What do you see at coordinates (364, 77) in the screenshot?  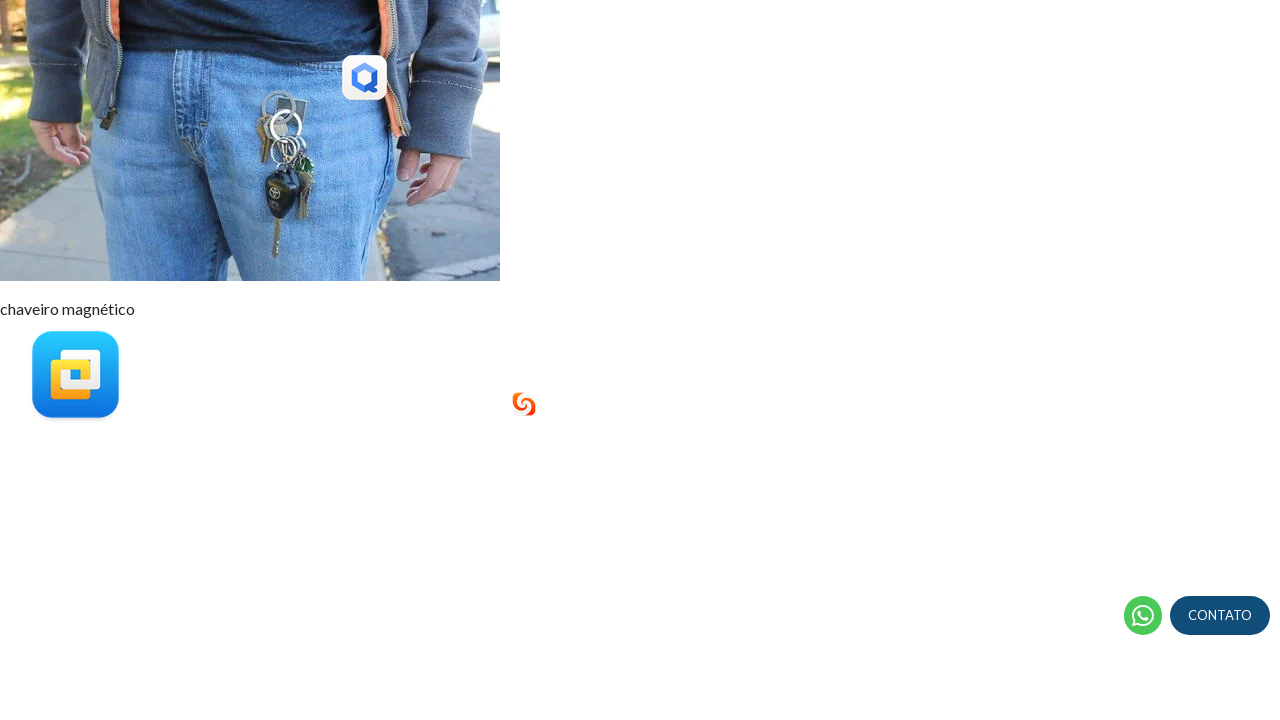 I see `open qubes os application` at bounding box center [364, 77].